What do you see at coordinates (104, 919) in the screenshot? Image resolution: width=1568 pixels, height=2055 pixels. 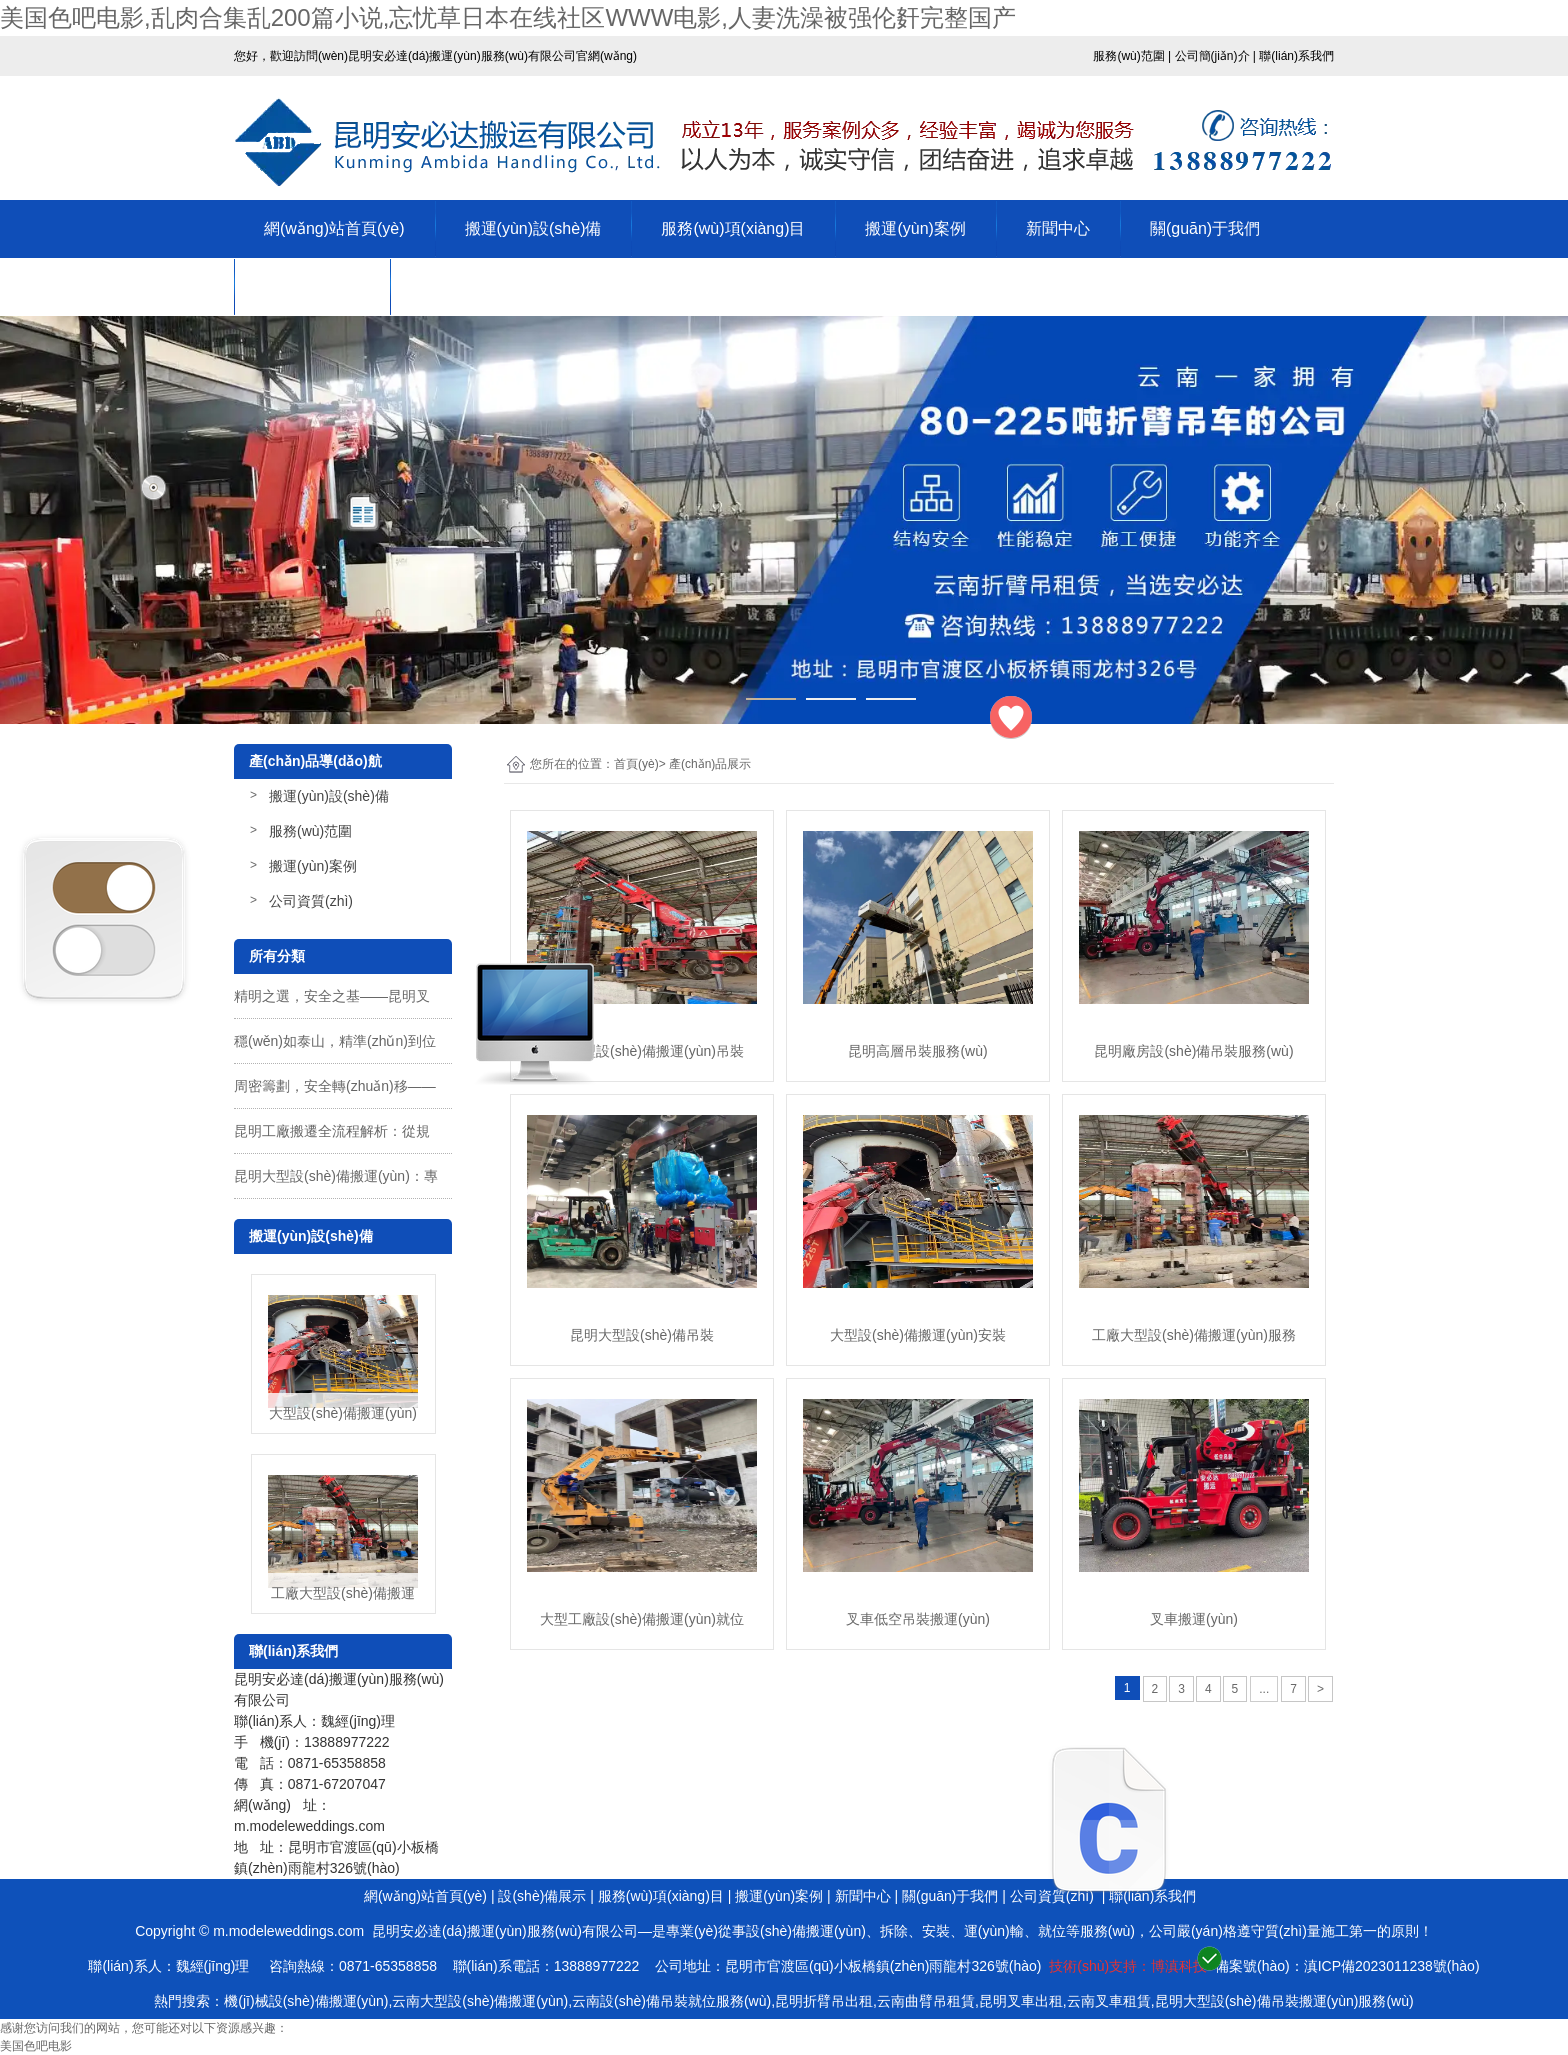 I see `open desktop preferences or settings` at bounding box center [104, 919].